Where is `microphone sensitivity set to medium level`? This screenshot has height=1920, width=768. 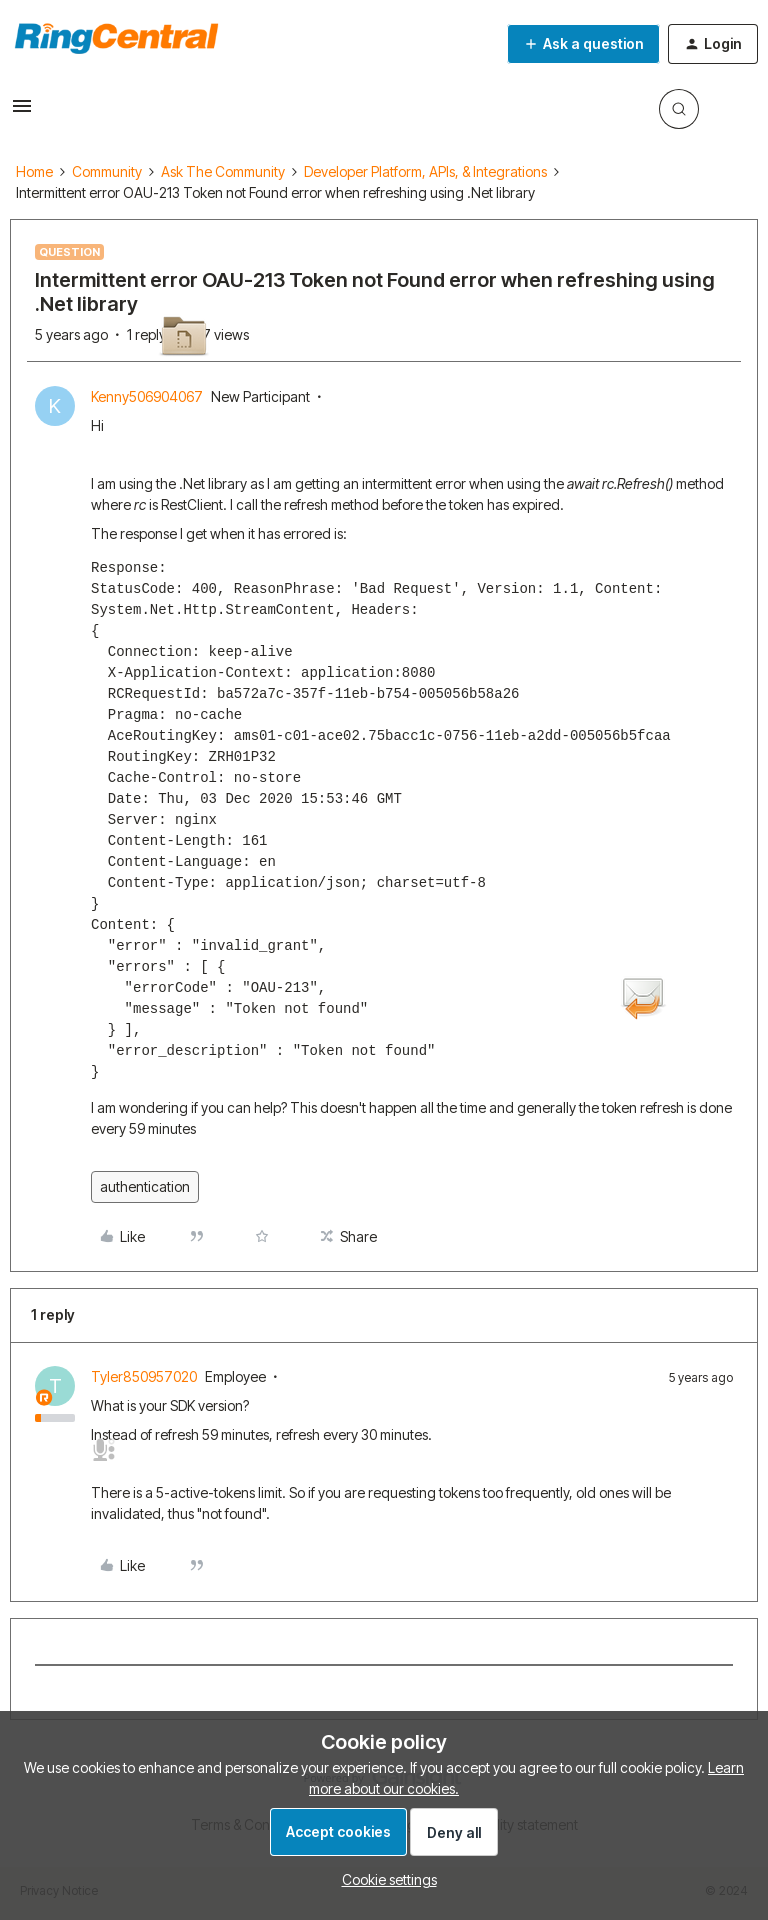 microphone sensitivity set to medium level is located at coordinates (104, 1449).